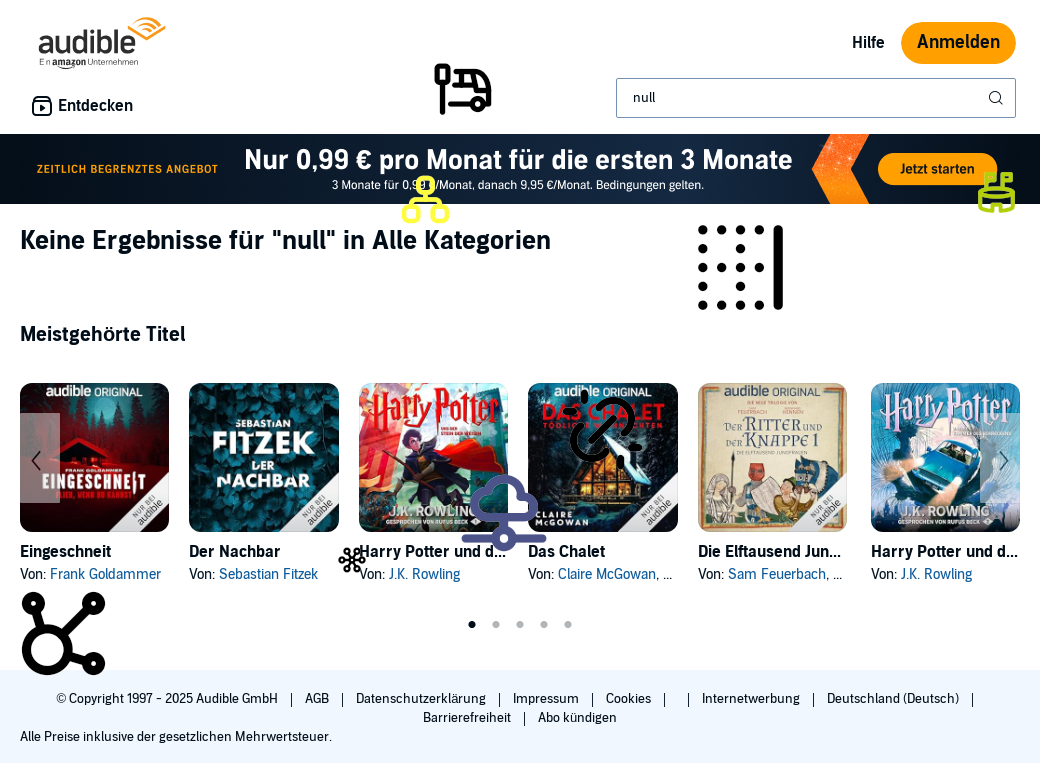 The image size is (1040, 763). What do you see at coordinates (740, 267) in the screenshot?
I see `apply border to right edge of selection` at bounding box center [740, 267].